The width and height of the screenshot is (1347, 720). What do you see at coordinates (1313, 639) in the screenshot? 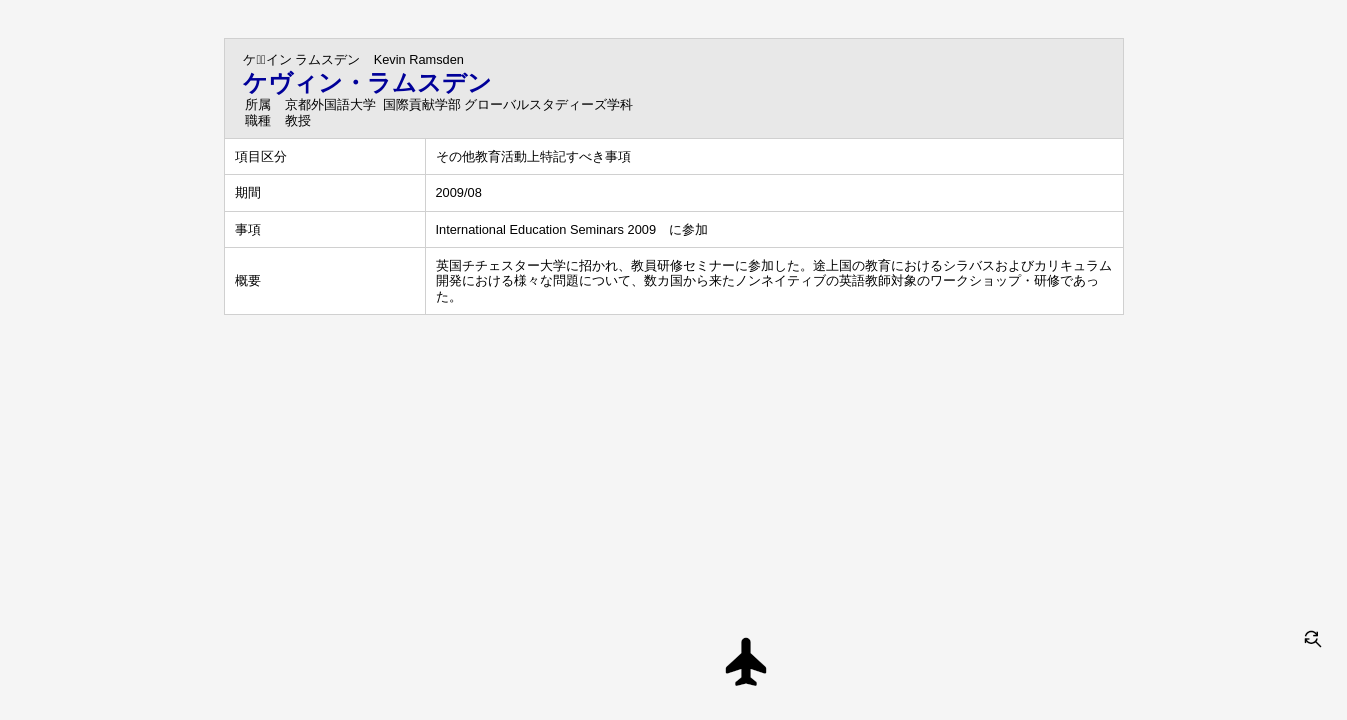
I see `replace current search or find another result` at bounding box center [1313, 639].